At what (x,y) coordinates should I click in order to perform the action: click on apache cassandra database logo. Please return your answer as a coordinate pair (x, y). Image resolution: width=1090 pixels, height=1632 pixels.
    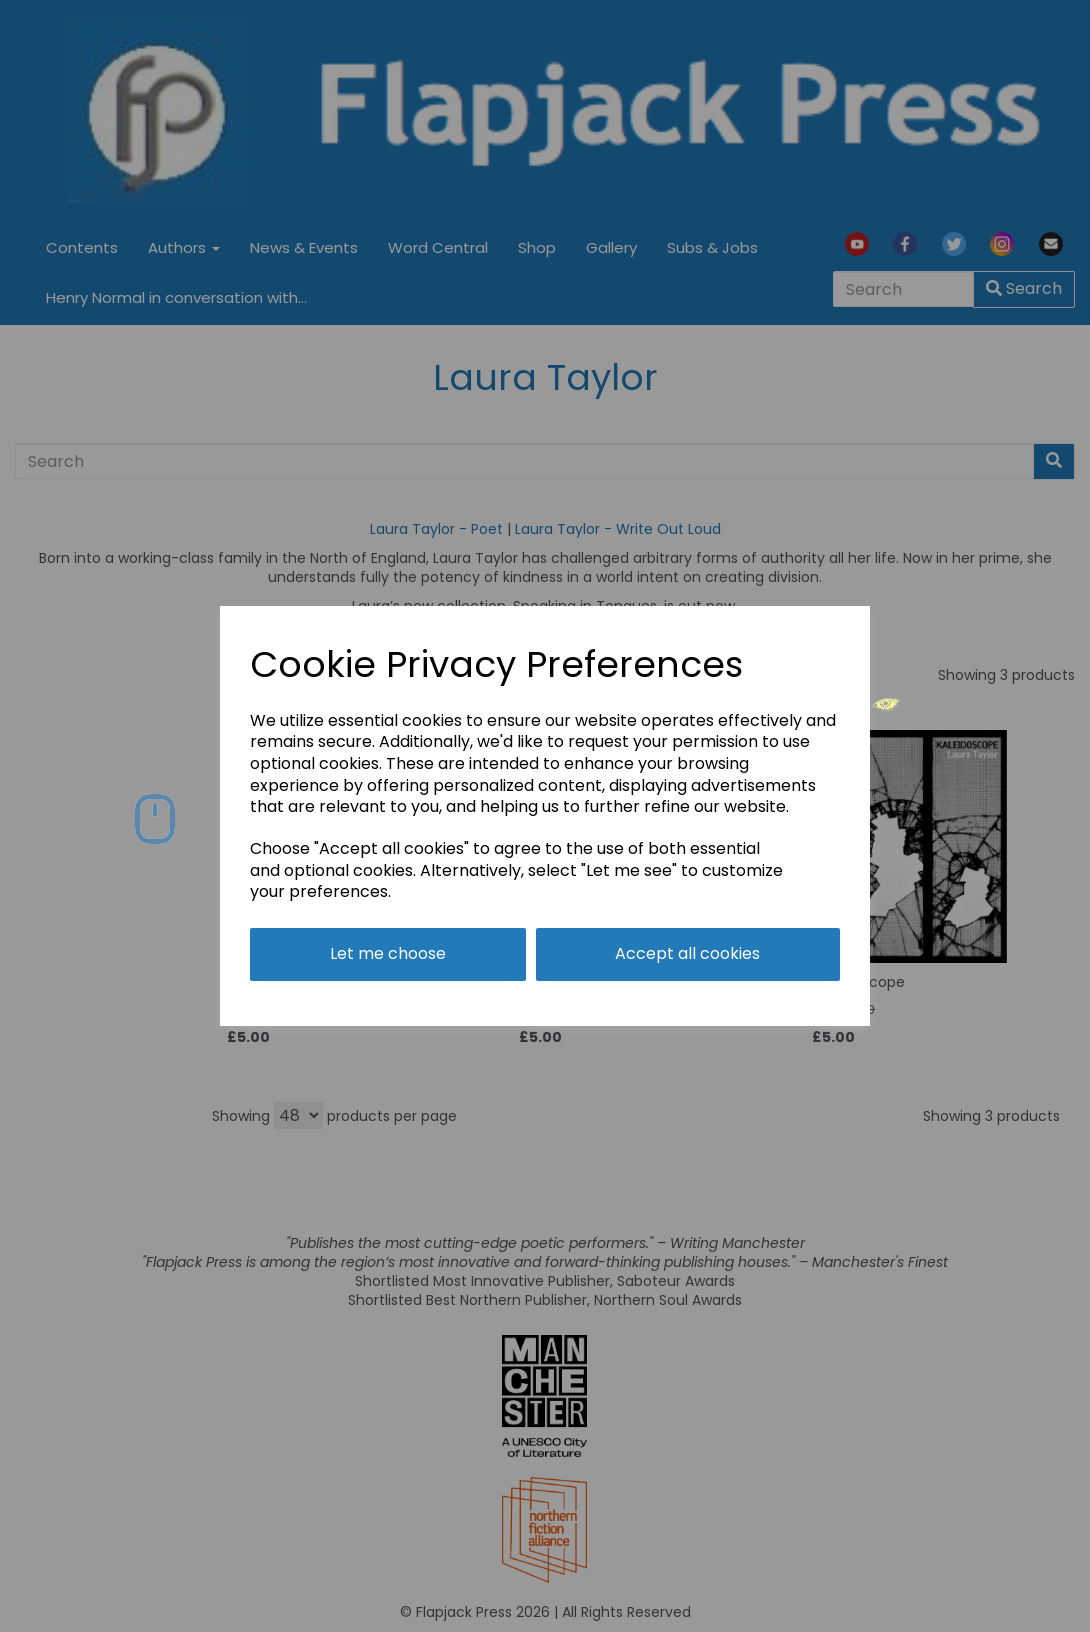
    Looking at the image, I should click on (886, 705).